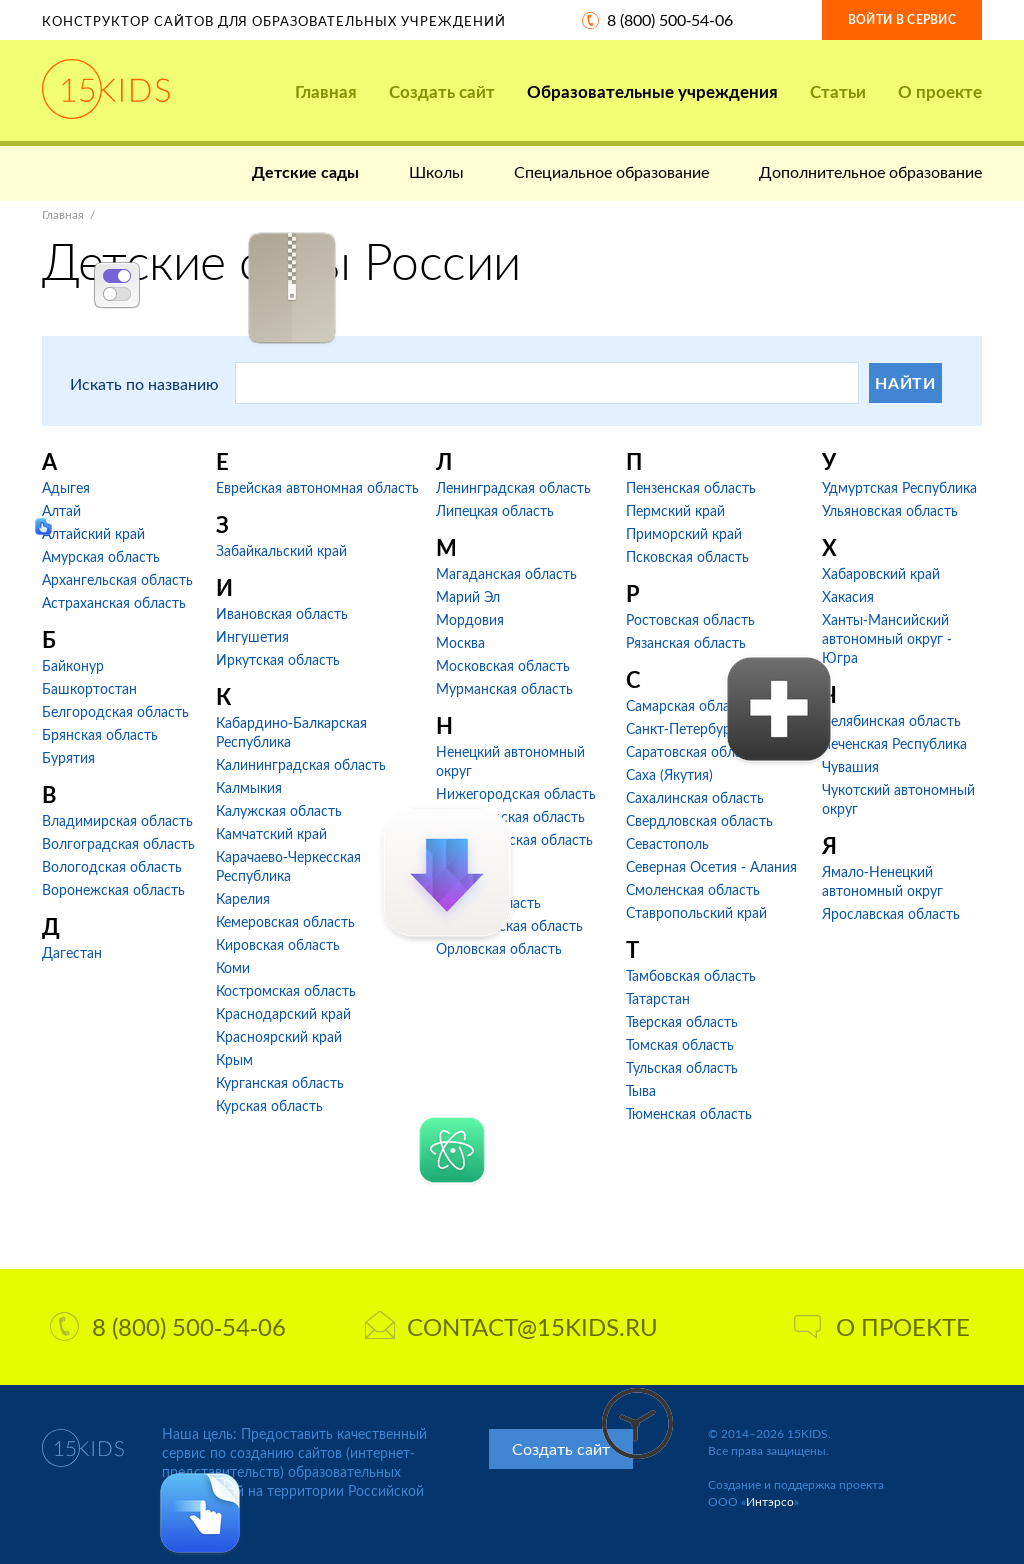  Describe the element at coordinates (637, 1423) in the screenshot. I see `open the clock app` at that location.